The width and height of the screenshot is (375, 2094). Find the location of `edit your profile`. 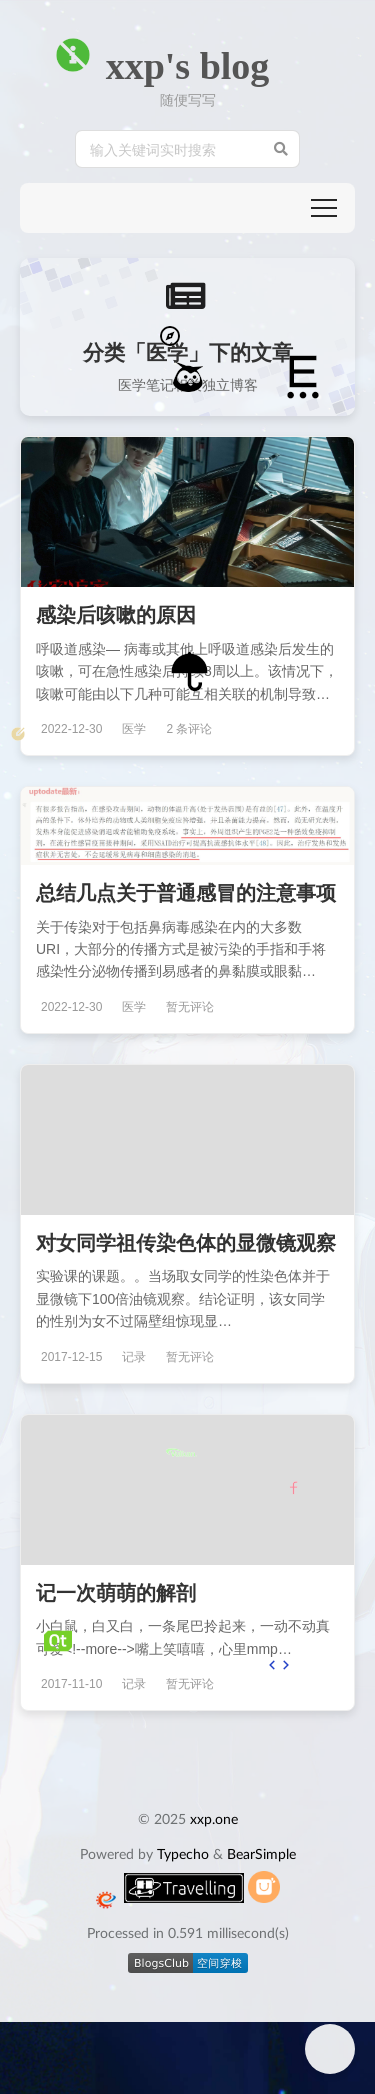

edit your profile is located at coordinates (18, 734).